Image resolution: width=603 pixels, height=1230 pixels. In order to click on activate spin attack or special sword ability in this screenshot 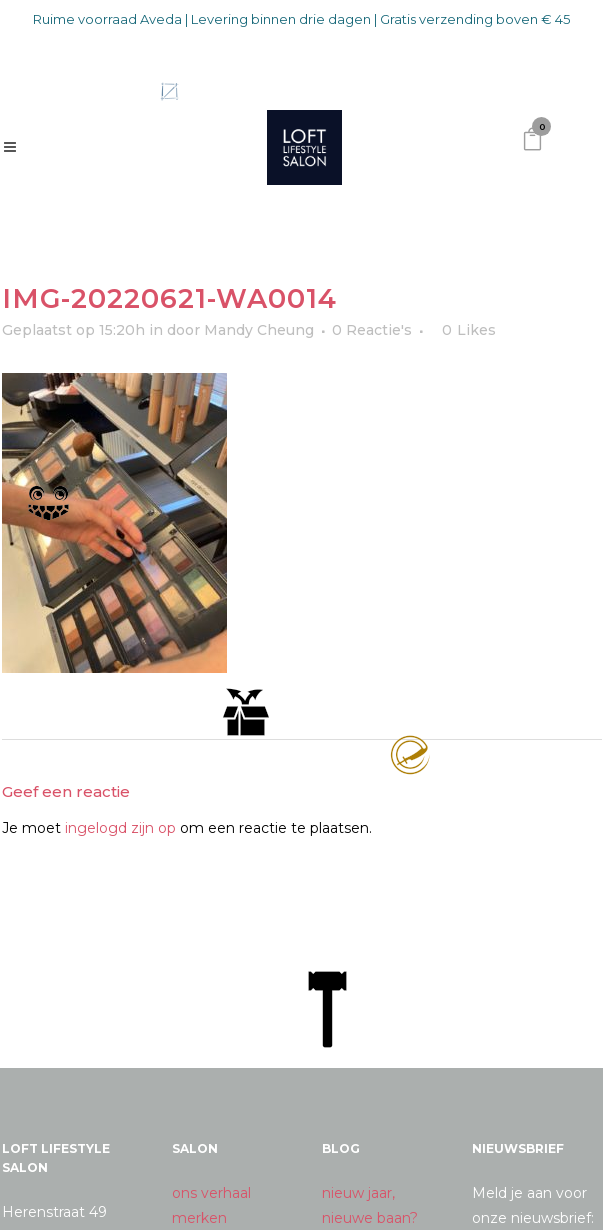, I will do `click(410, 755)`.